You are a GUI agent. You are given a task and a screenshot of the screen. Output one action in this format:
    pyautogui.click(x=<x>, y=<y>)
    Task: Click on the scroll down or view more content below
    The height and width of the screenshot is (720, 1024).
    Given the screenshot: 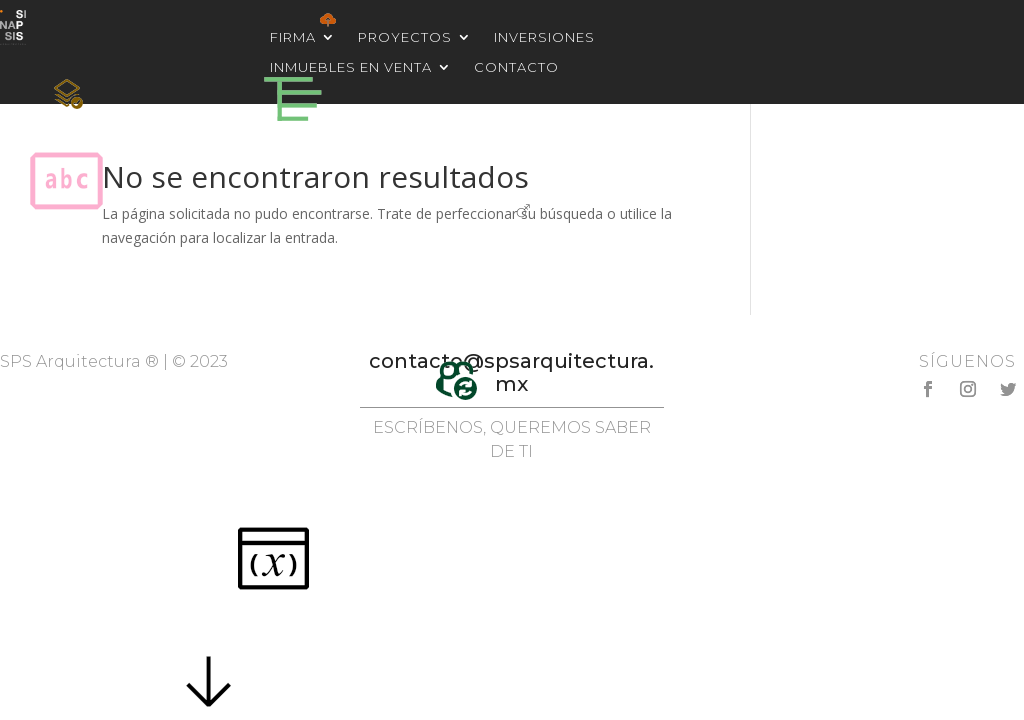 What is the action you would take?
    pyautogui.click(x=206, y=681)
    